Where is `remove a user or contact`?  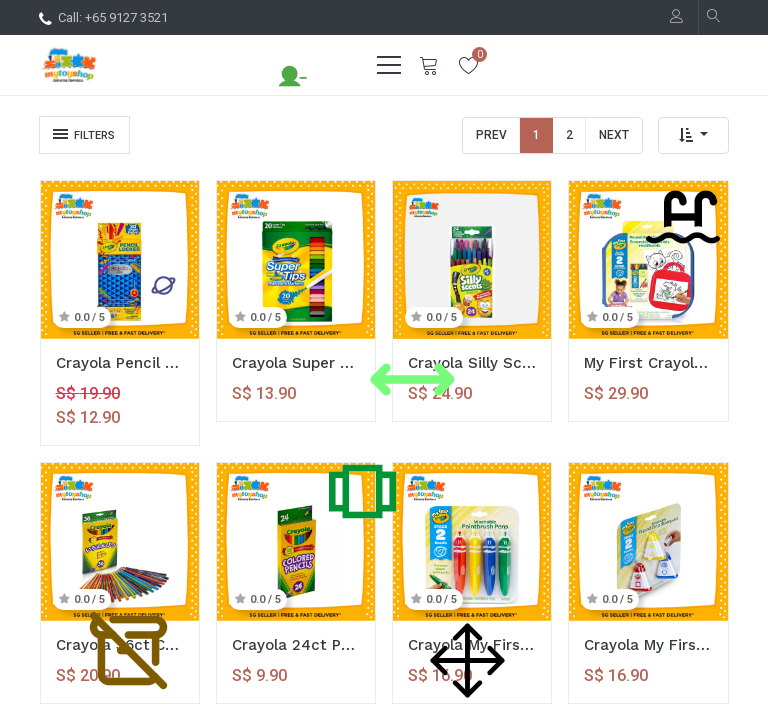
remove a user or contact is located at coordinates (292, 77).